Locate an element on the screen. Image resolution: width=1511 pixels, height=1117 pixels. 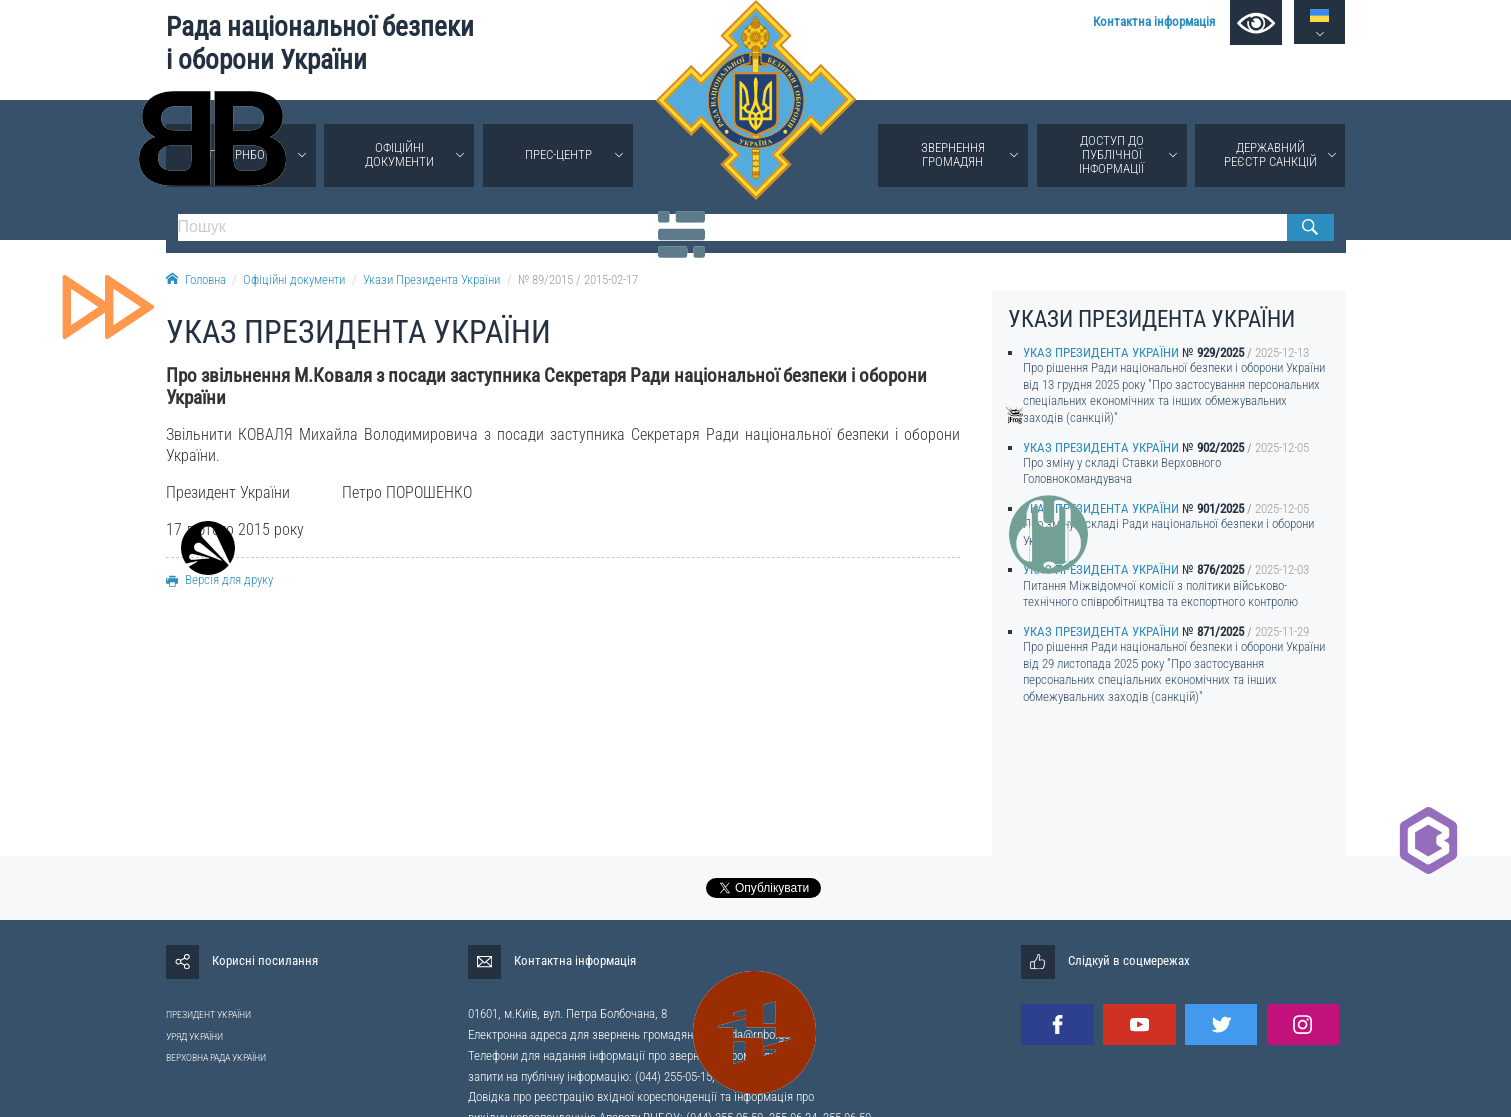
NodeBB forum software logo is located at coordinates (212, 138).